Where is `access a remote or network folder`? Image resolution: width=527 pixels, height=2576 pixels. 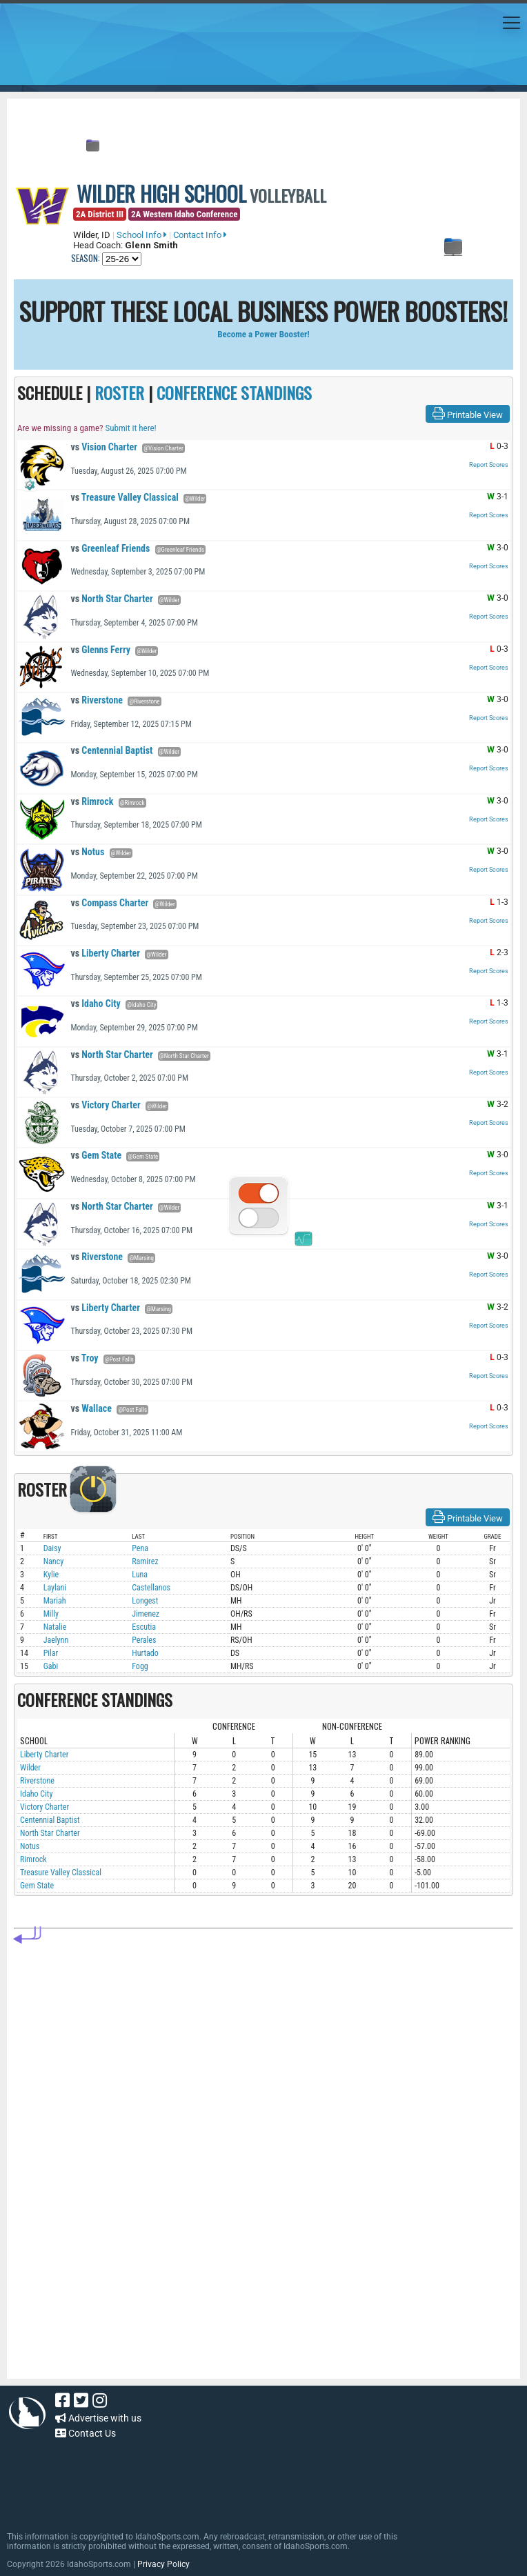
access a remote or network folder is located at coordinates (453, 247).